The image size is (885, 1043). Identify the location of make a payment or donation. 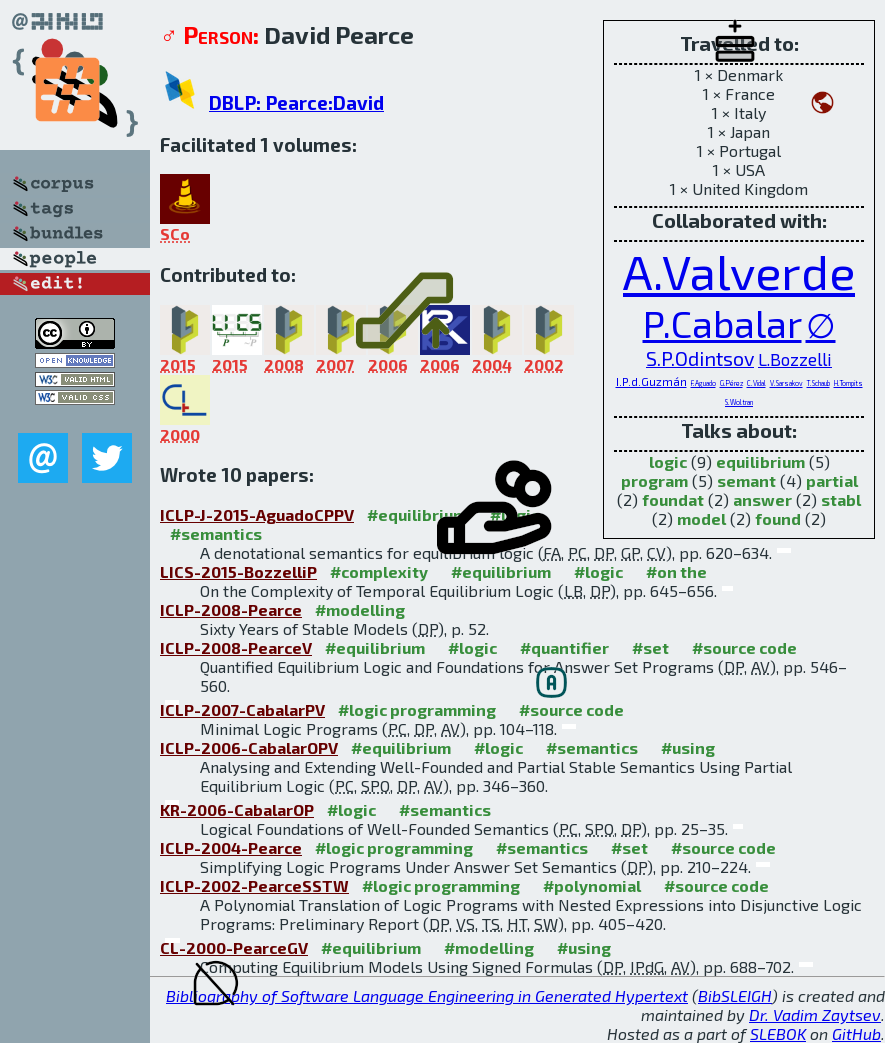
(497, 511).